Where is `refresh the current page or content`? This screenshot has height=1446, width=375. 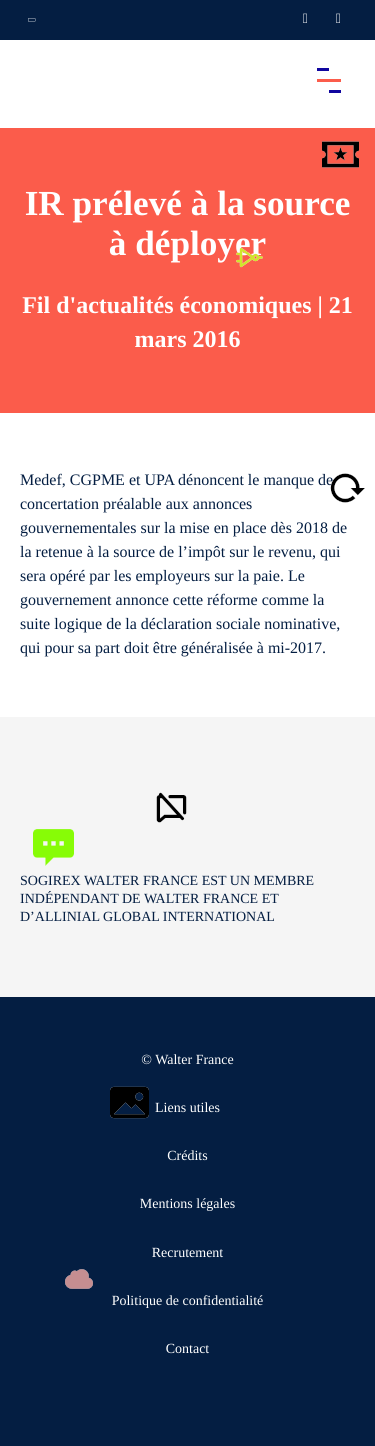
refresh the current page or content is located at coordinates (347, 488).